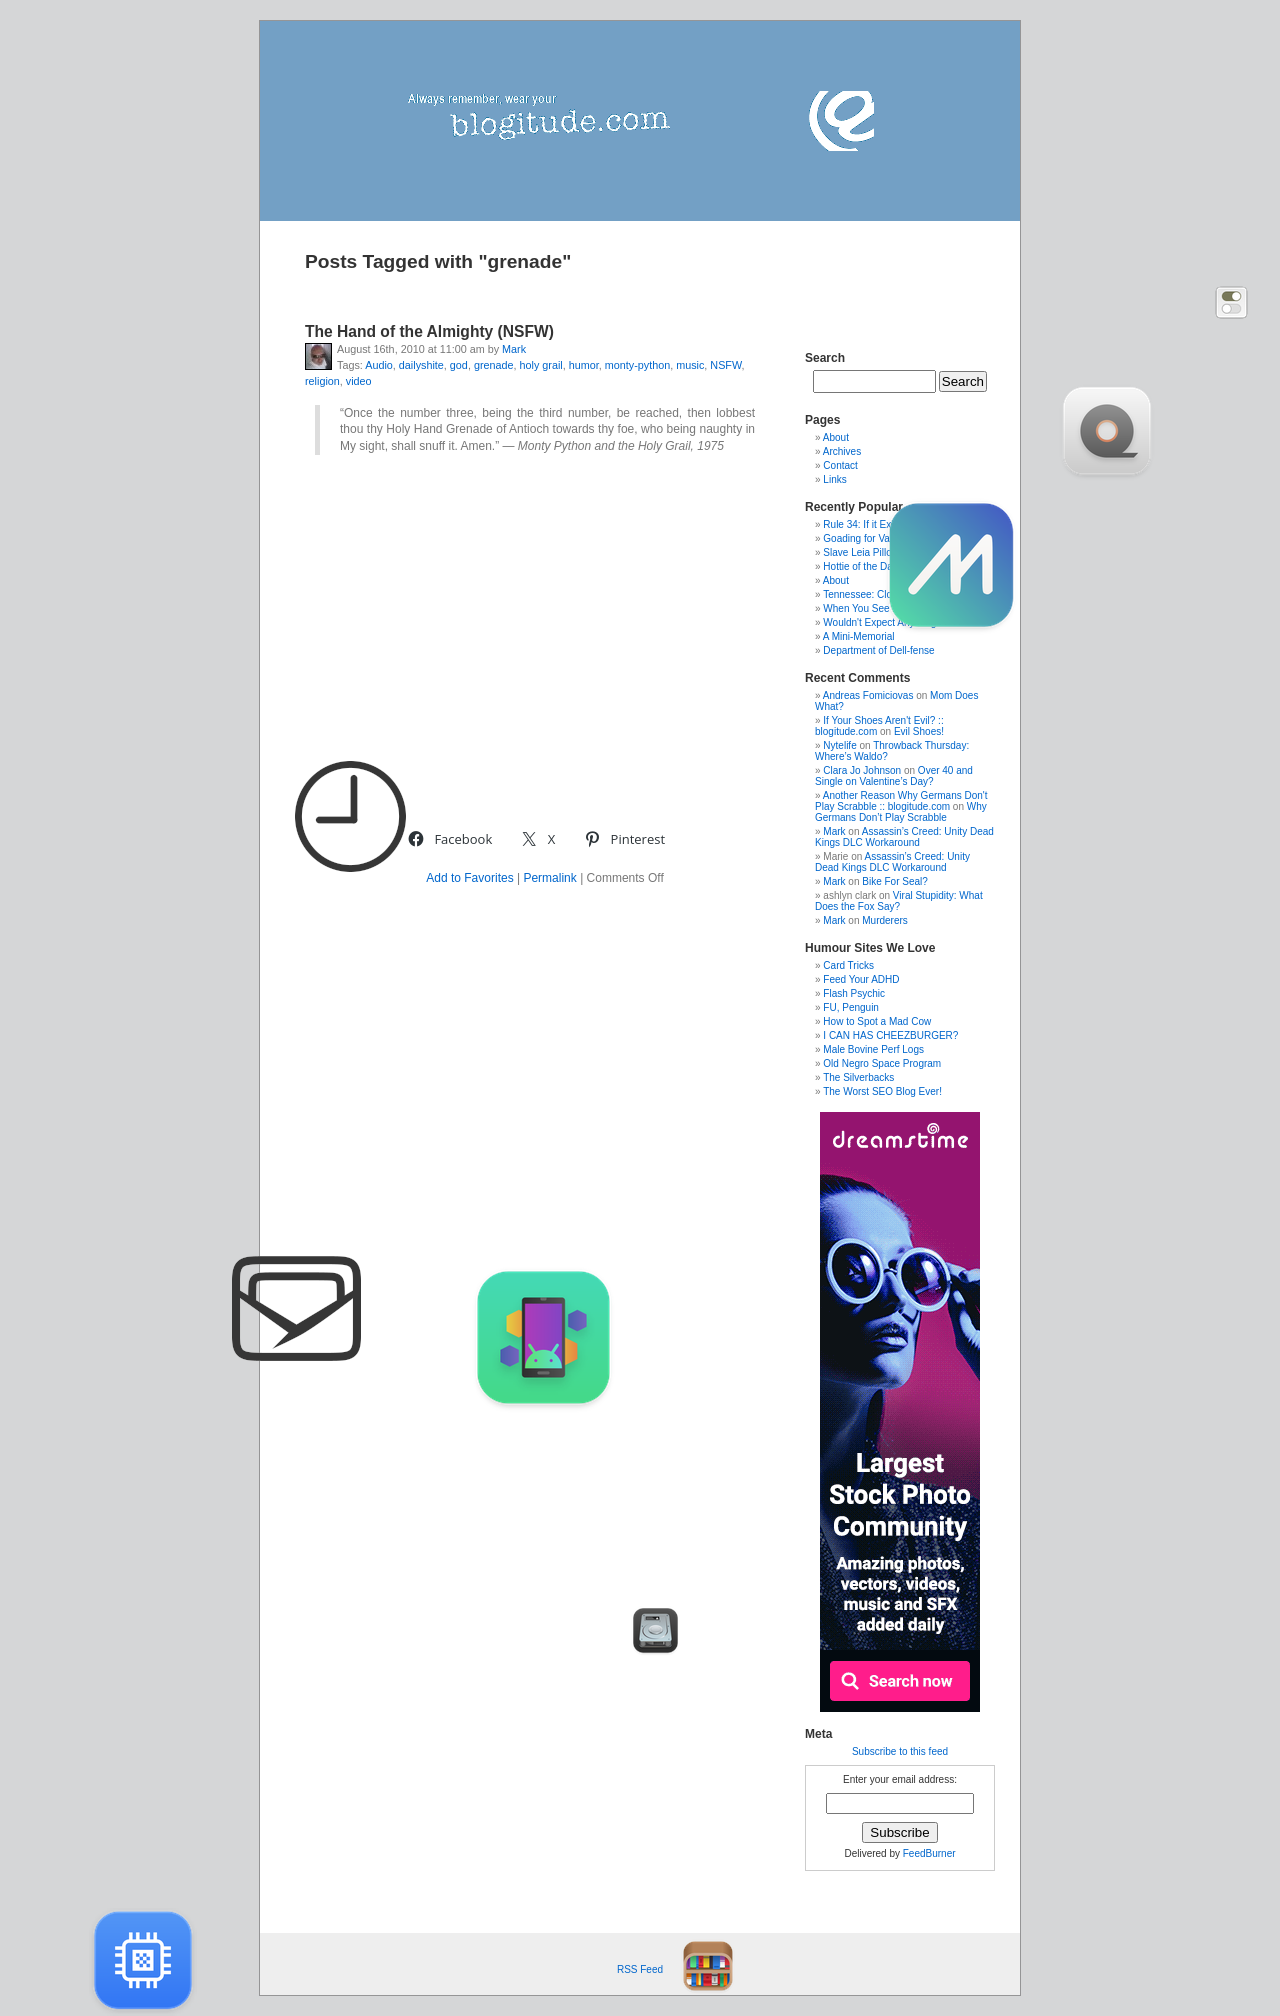 The width and height of the screenshot is (1280, 2016). What do you see at coordinates (543, 1337) in the screenshot?
I see `launch guiscrcpy android screen mirroring app` at bounding box center [543, 1337].